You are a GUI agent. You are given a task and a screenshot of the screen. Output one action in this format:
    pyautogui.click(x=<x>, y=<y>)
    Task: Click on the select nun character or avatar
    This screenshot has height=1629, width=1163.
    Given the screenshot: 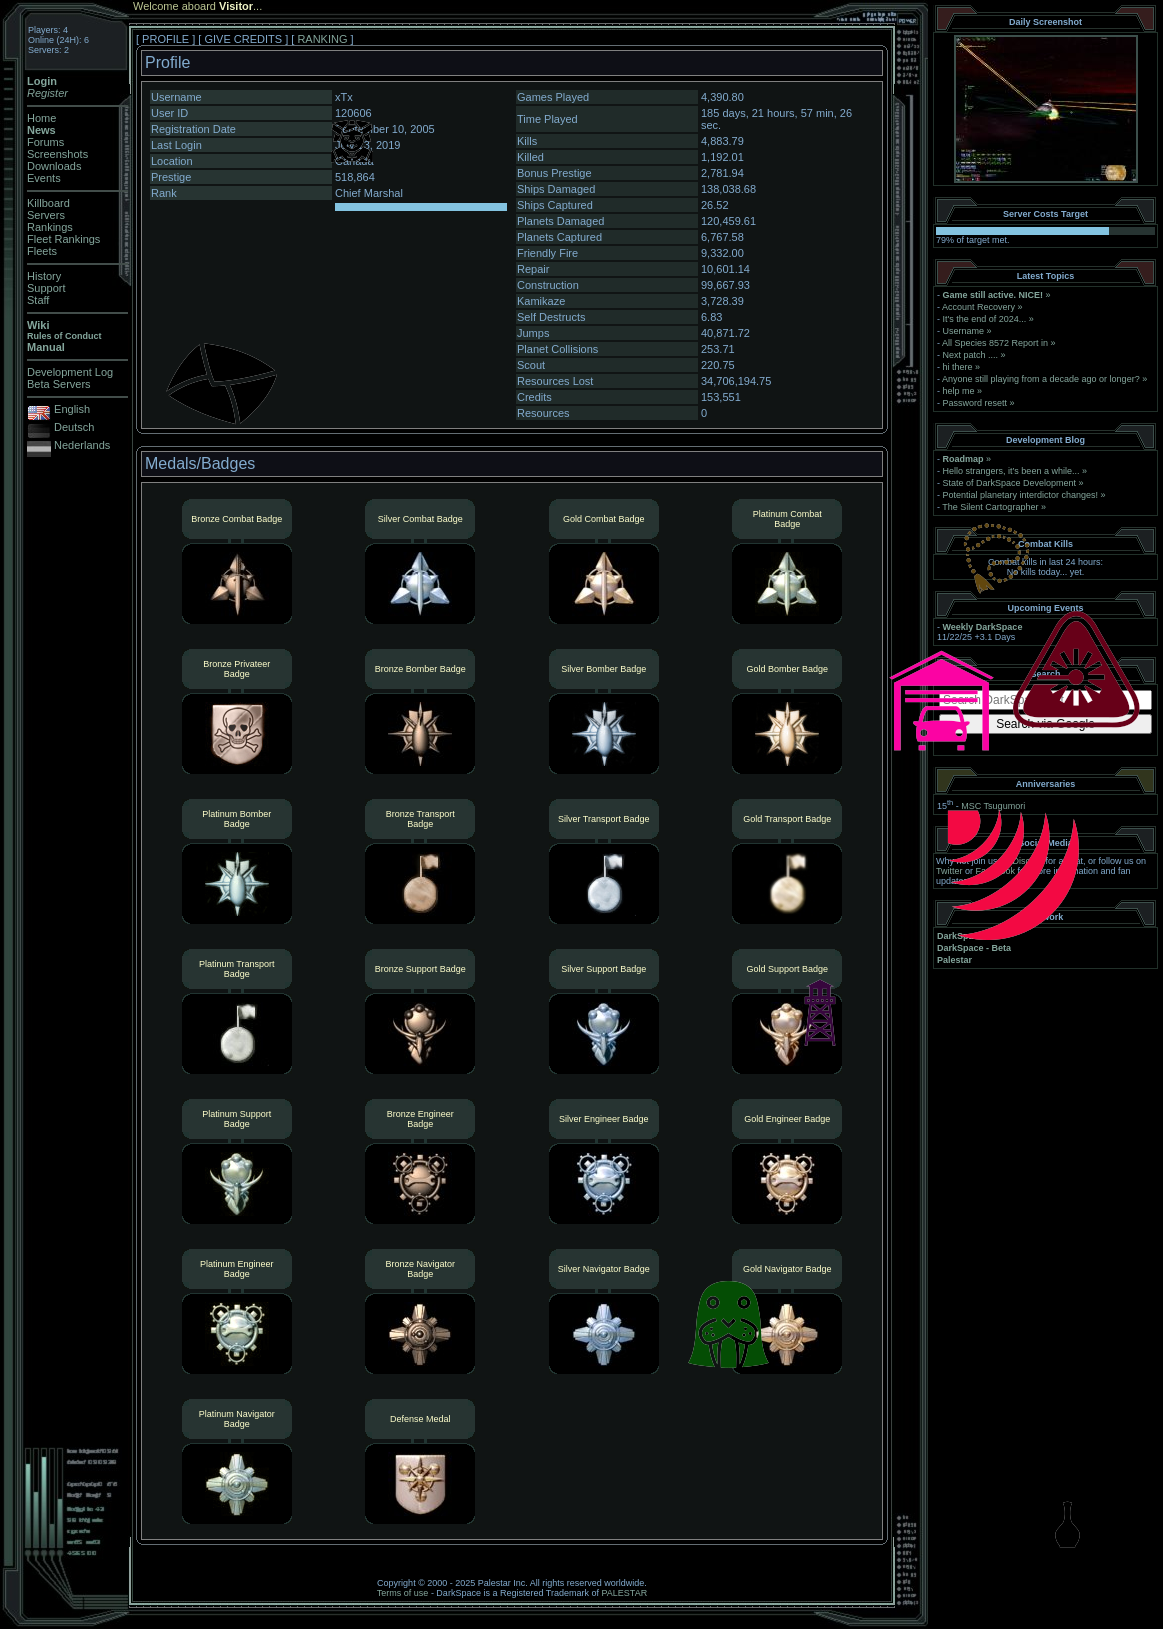 What is the action you would take?
    pyautogui.click(x=352, y=141)
    